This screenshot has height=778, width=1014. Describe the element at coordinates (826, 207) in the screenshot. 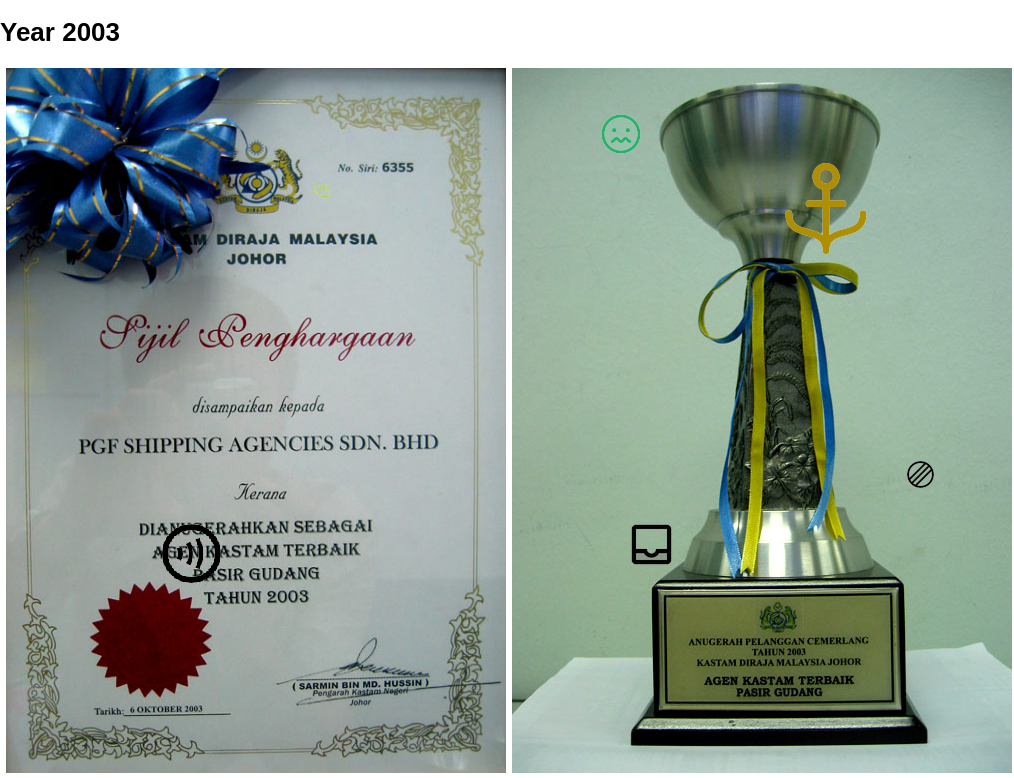

I see `anchor a floating element or panel in place` at that location.